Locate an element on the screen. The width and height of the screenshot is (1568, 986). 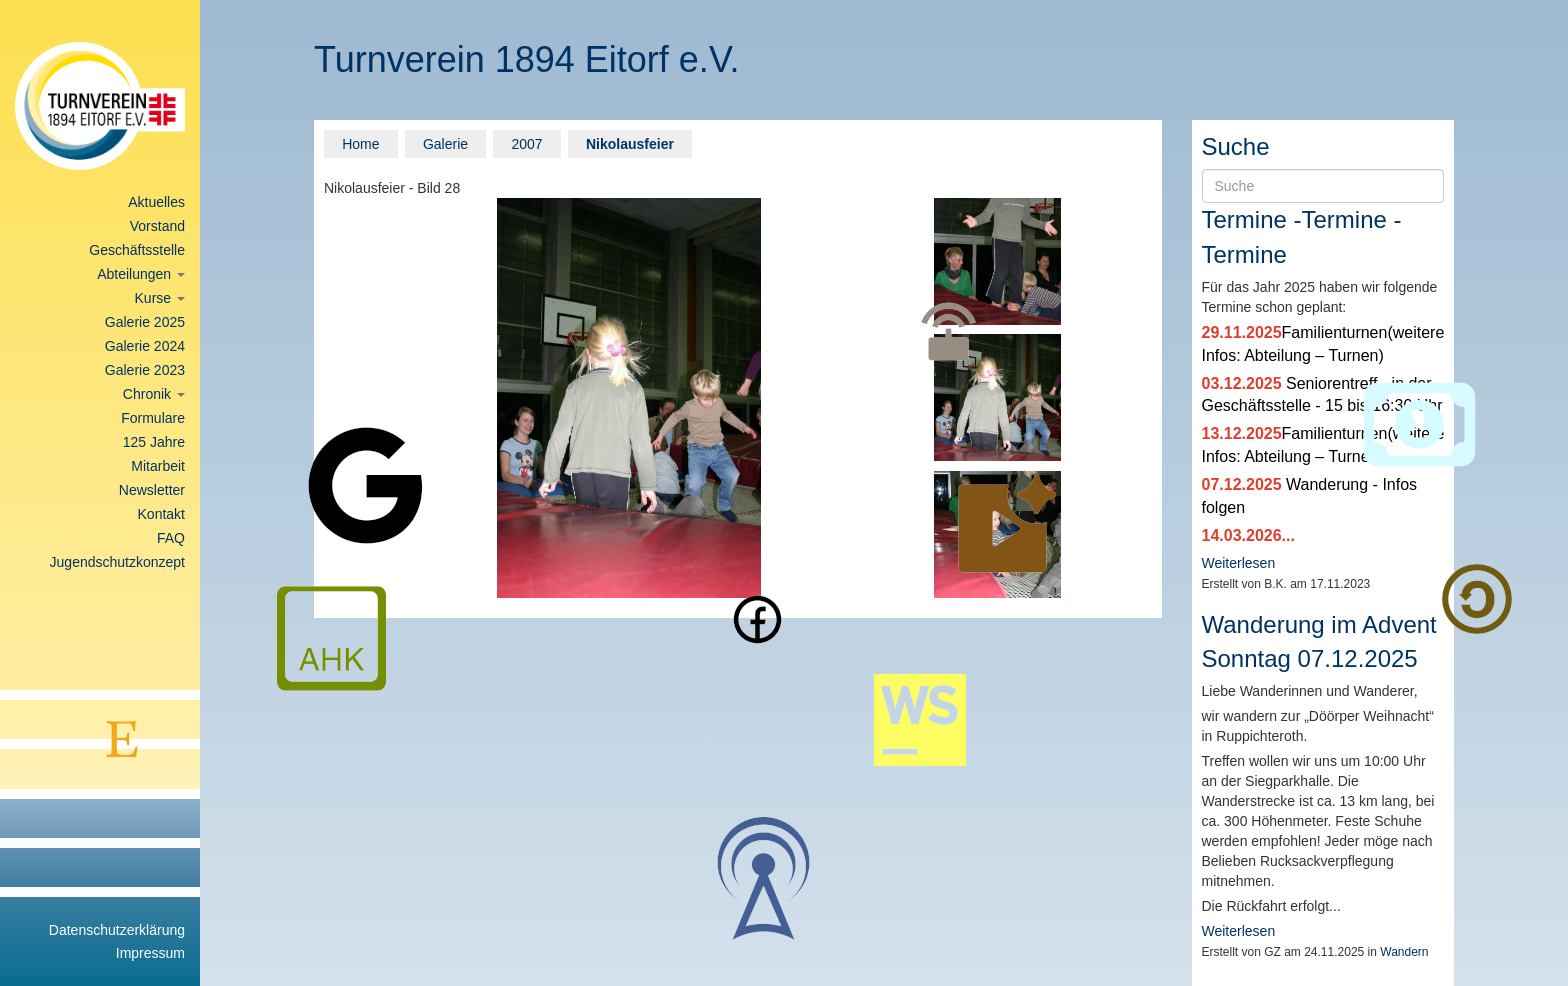
indicates content shared under creative commons share-alike license is located at coordinates (1477, 599).